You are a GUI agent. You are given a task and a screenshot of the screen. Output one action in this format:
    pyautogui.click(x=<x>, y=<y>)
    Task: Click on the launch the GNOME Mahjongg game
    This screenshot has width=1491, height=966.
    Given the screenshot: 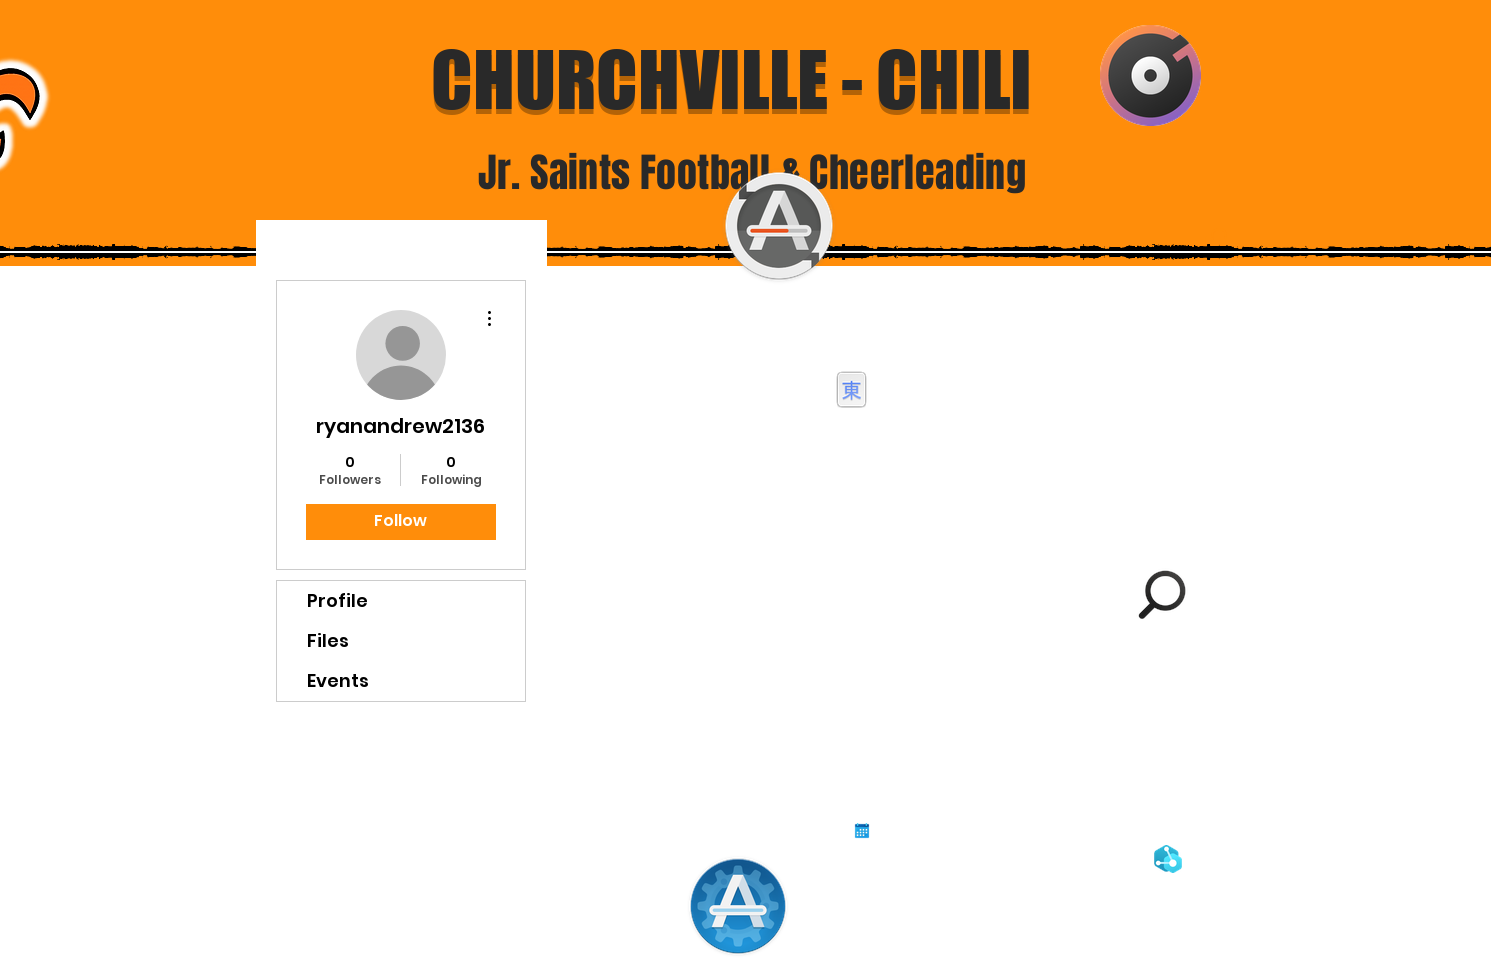 What is the action you would take?
    pyautogui.click(x=851, y=389)
    